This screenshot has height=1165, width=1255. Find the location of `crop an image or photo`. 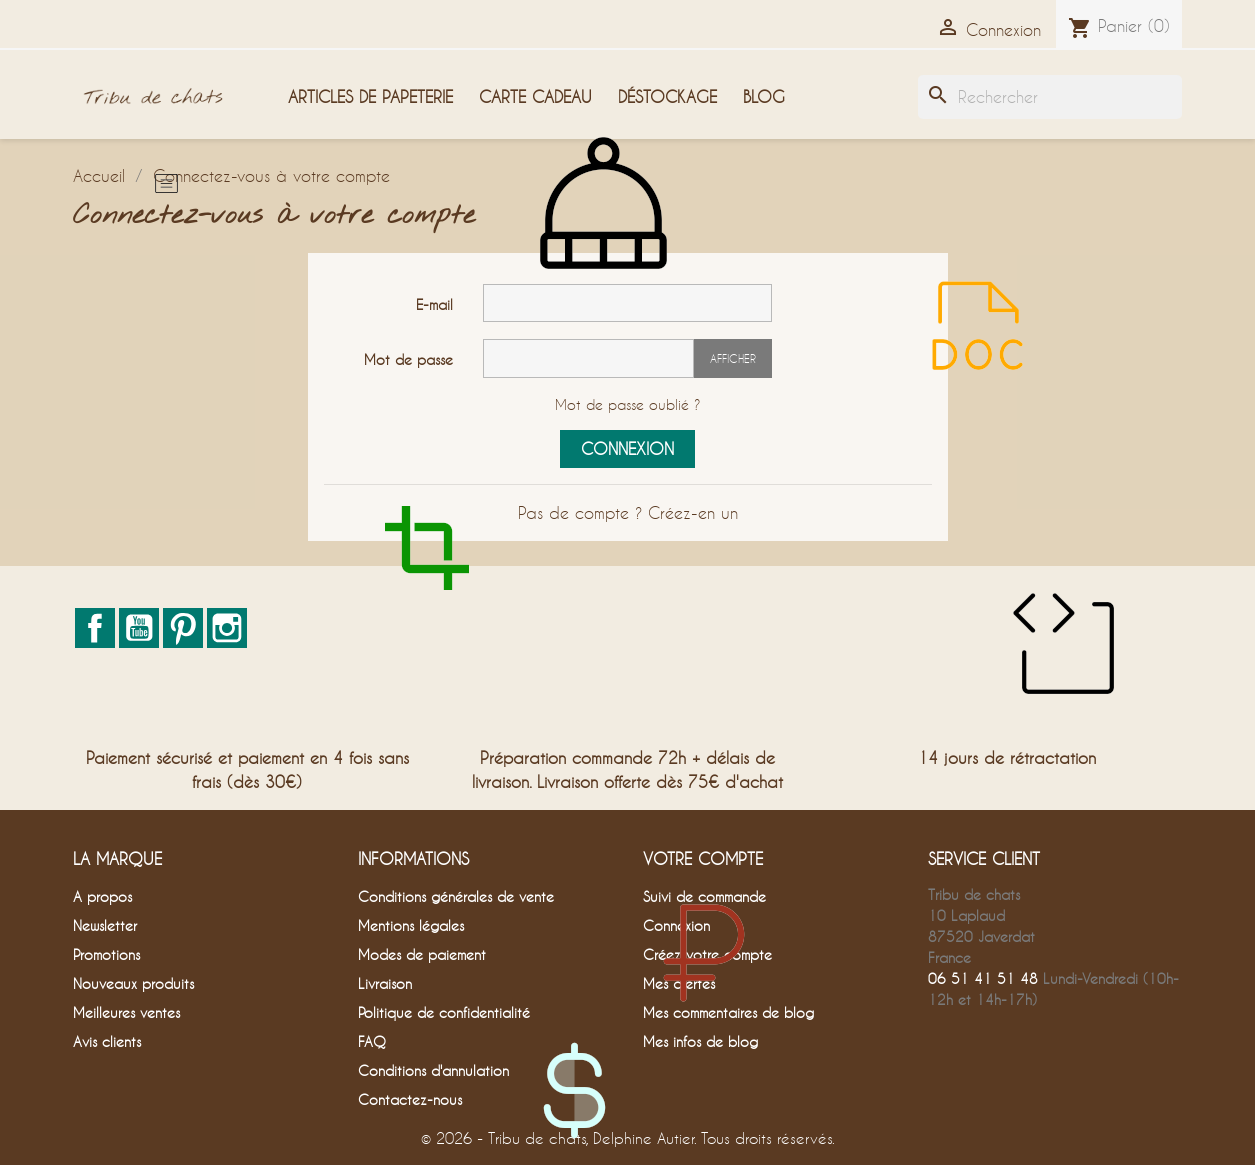

crop an image or photo is located at coordinates (427, 548).